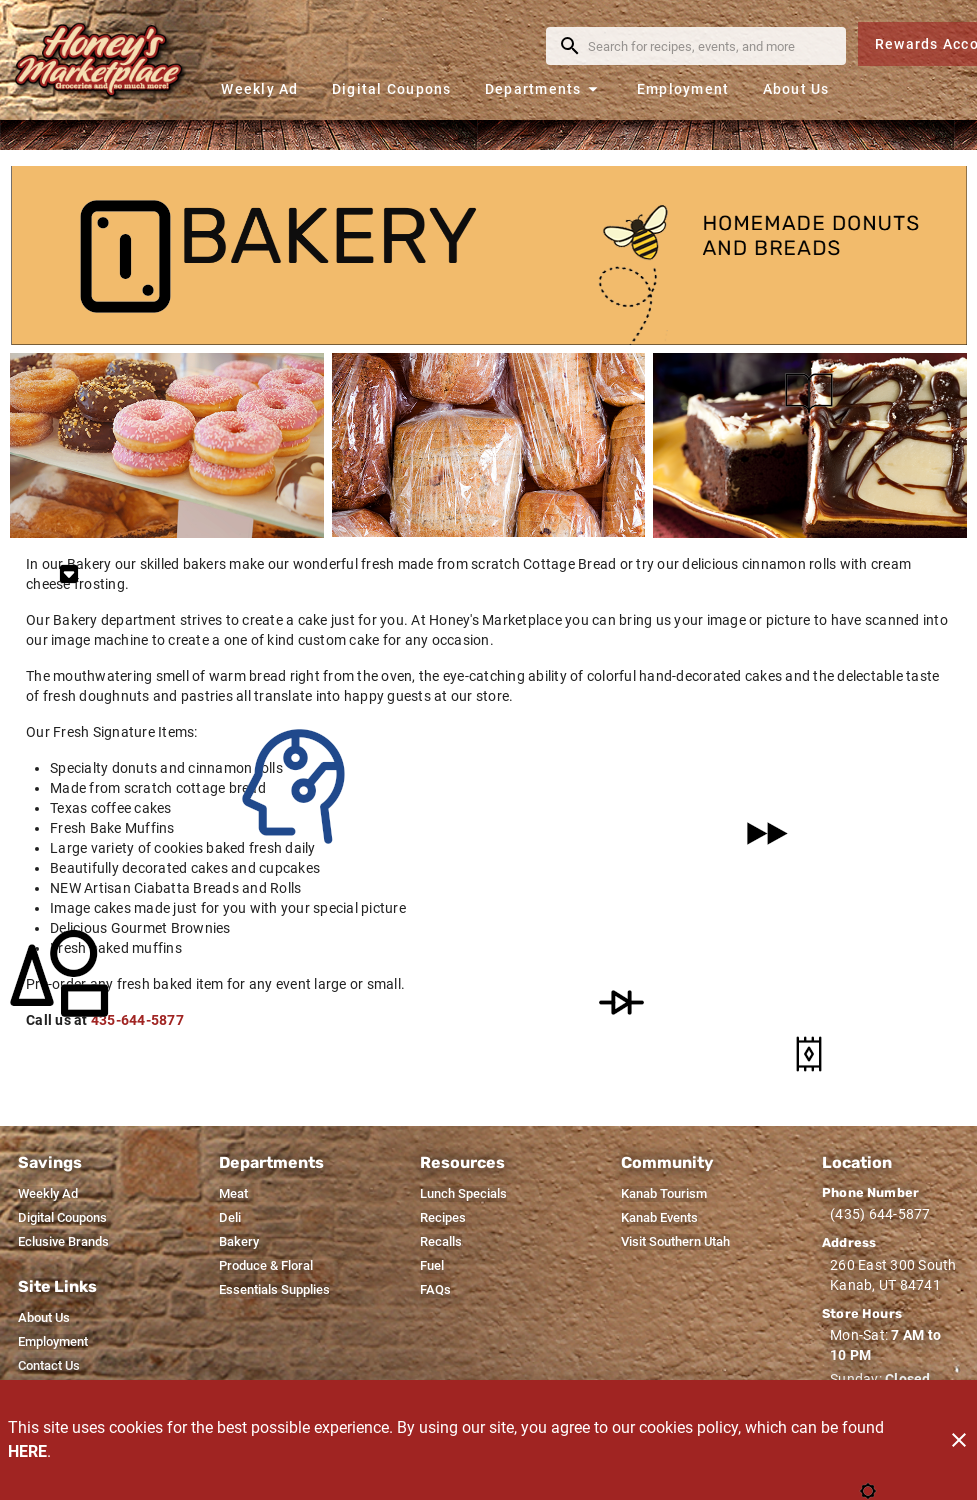 This screenshot has height=1500, width=977. What do you see at coordinates (809, 390) in the screenshot?
I see `open reading mode or e-reader` at bounding box center [809, 390].